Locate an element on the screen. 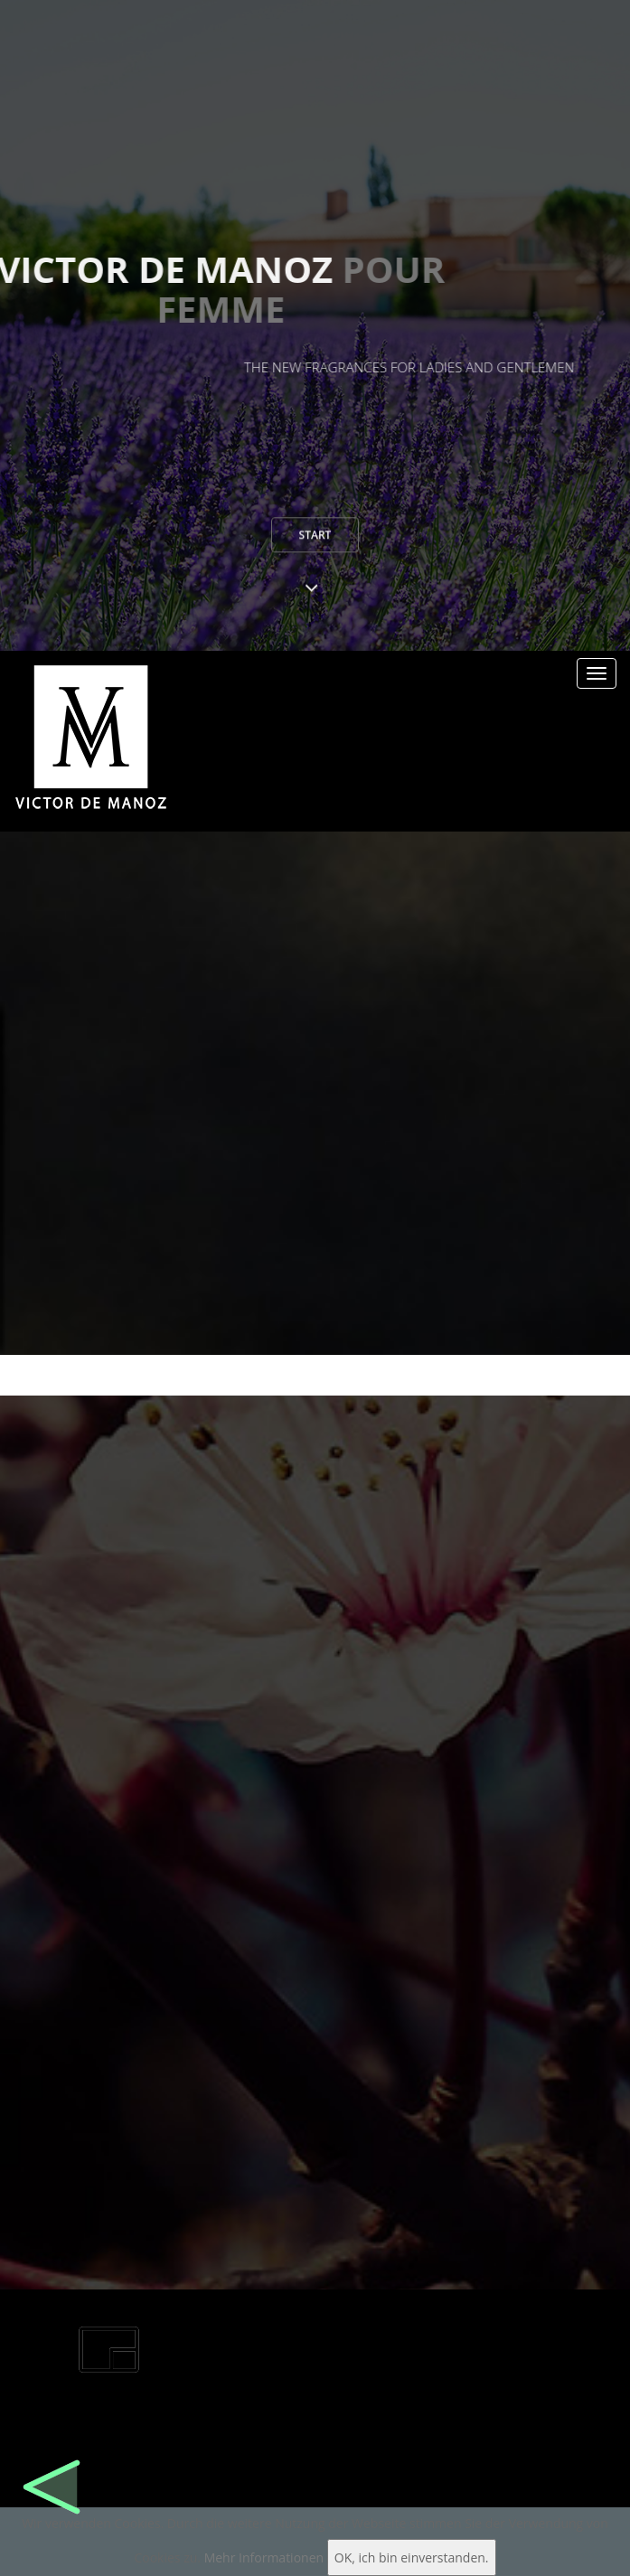 Image resolution: width=630 pixels, height=2576 pixels. enable picture-in-picture mode is located at coordinates (108, 2349).